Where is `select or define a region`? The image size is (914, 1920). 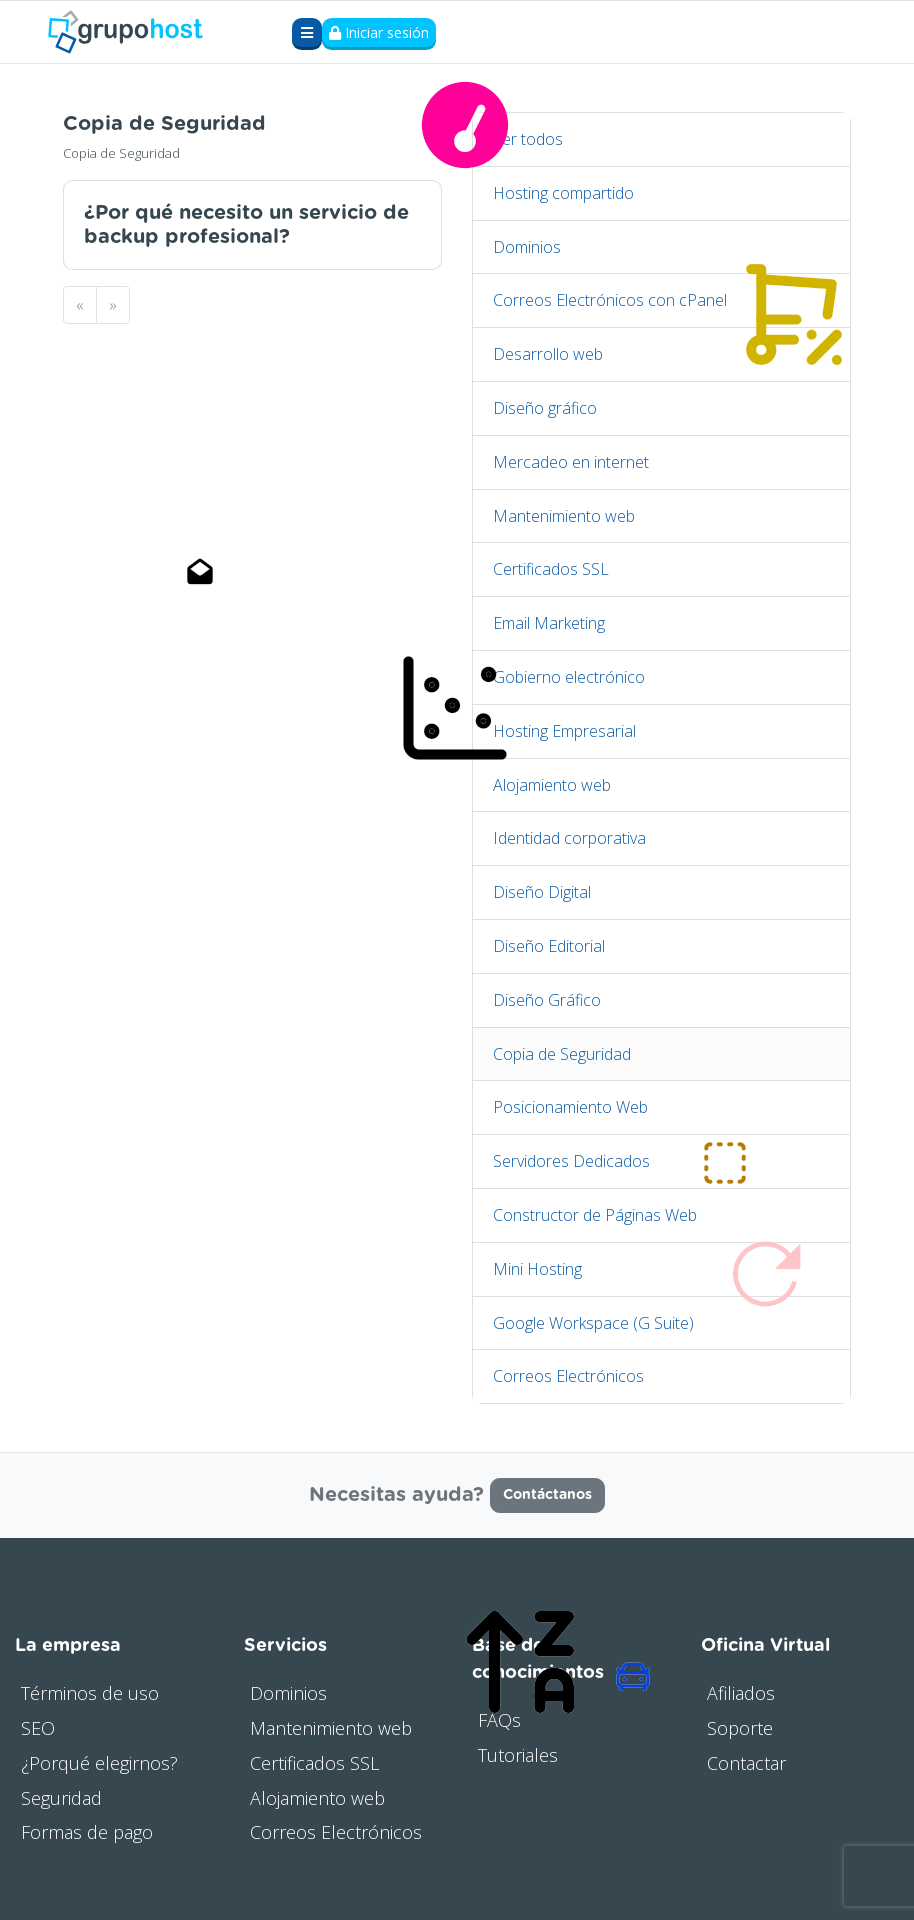 select or define a region is located at coordinates (725, 1163).